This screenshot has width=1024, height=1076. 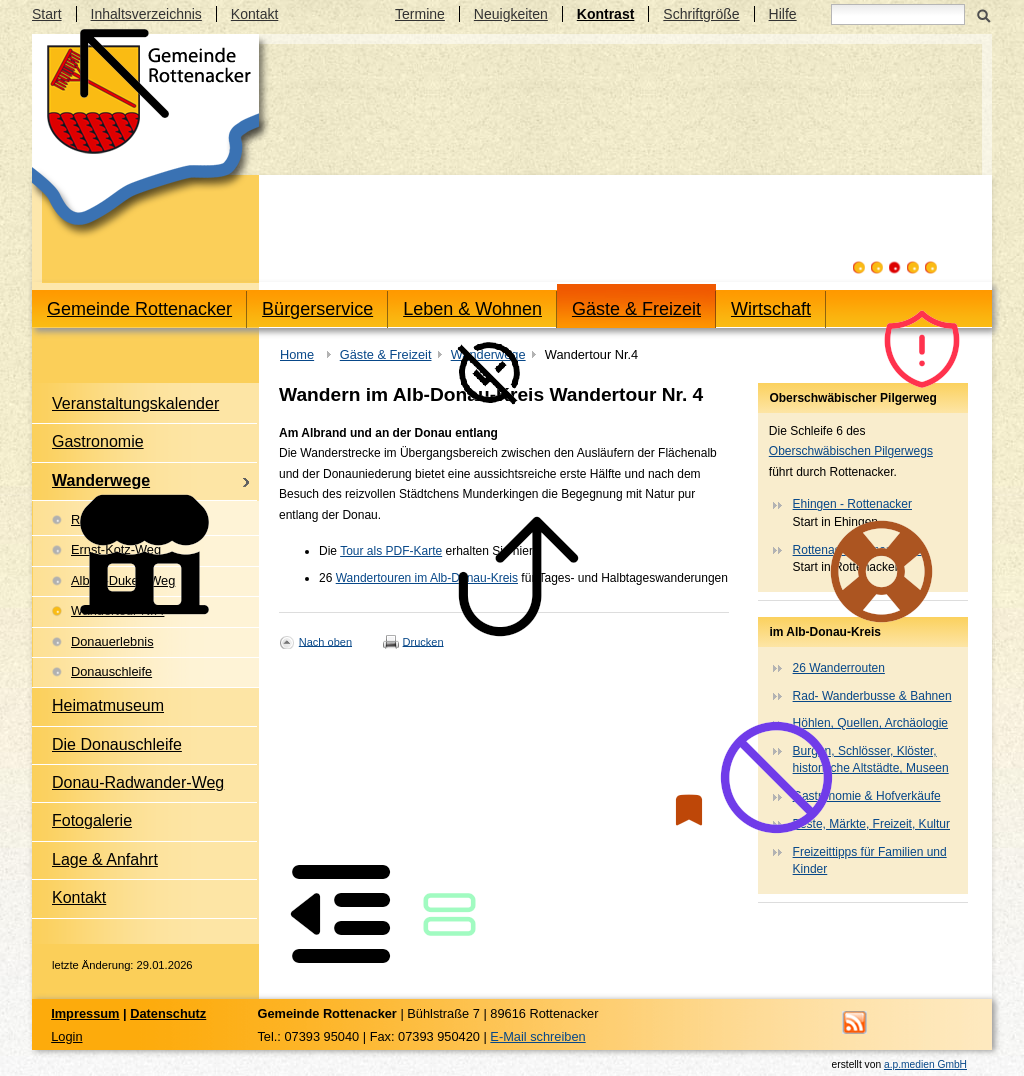 I want to click on go back or return to previous state, so click(x=518, y=576).